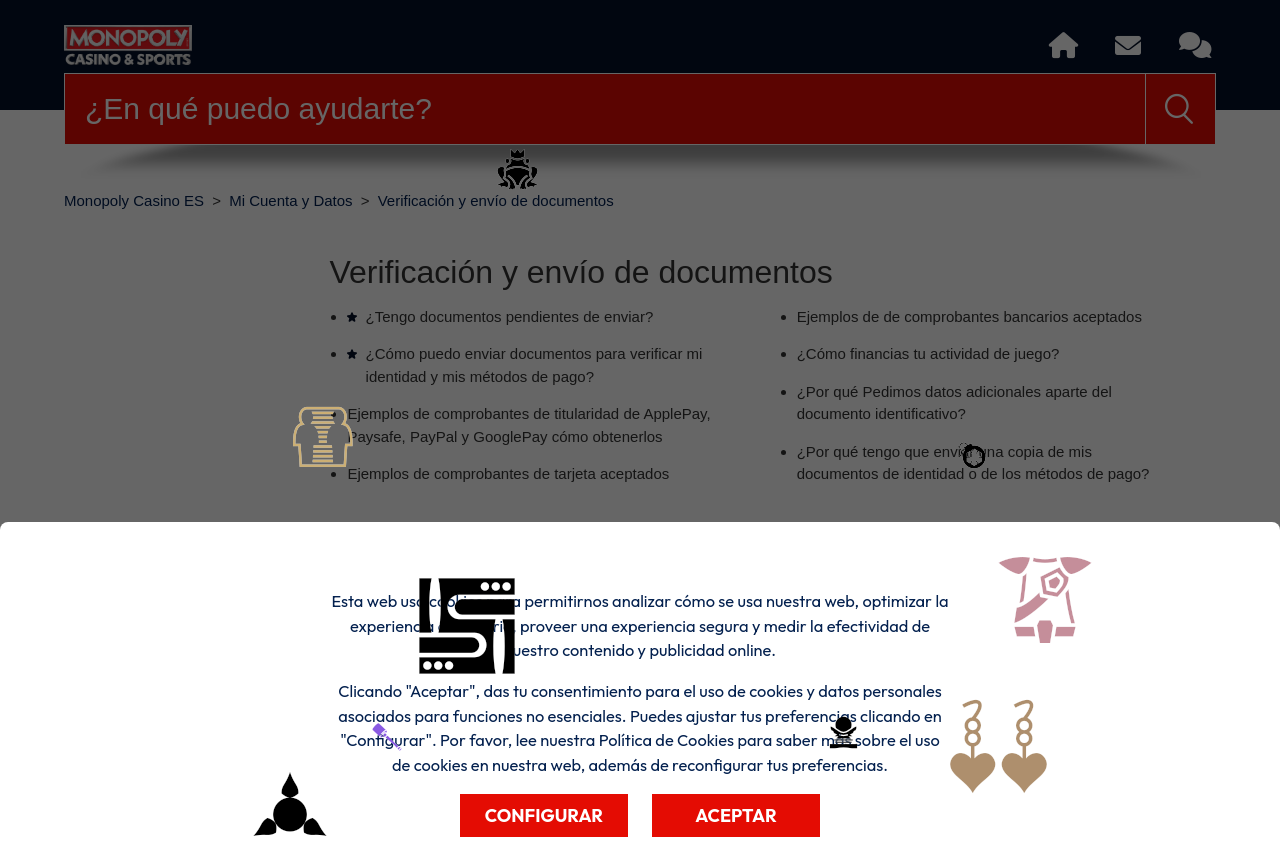  What do you see at coordinates (387, 737) in the screenshot?
I see `equip stick grenade weapon` at bounding box center [387, 737].